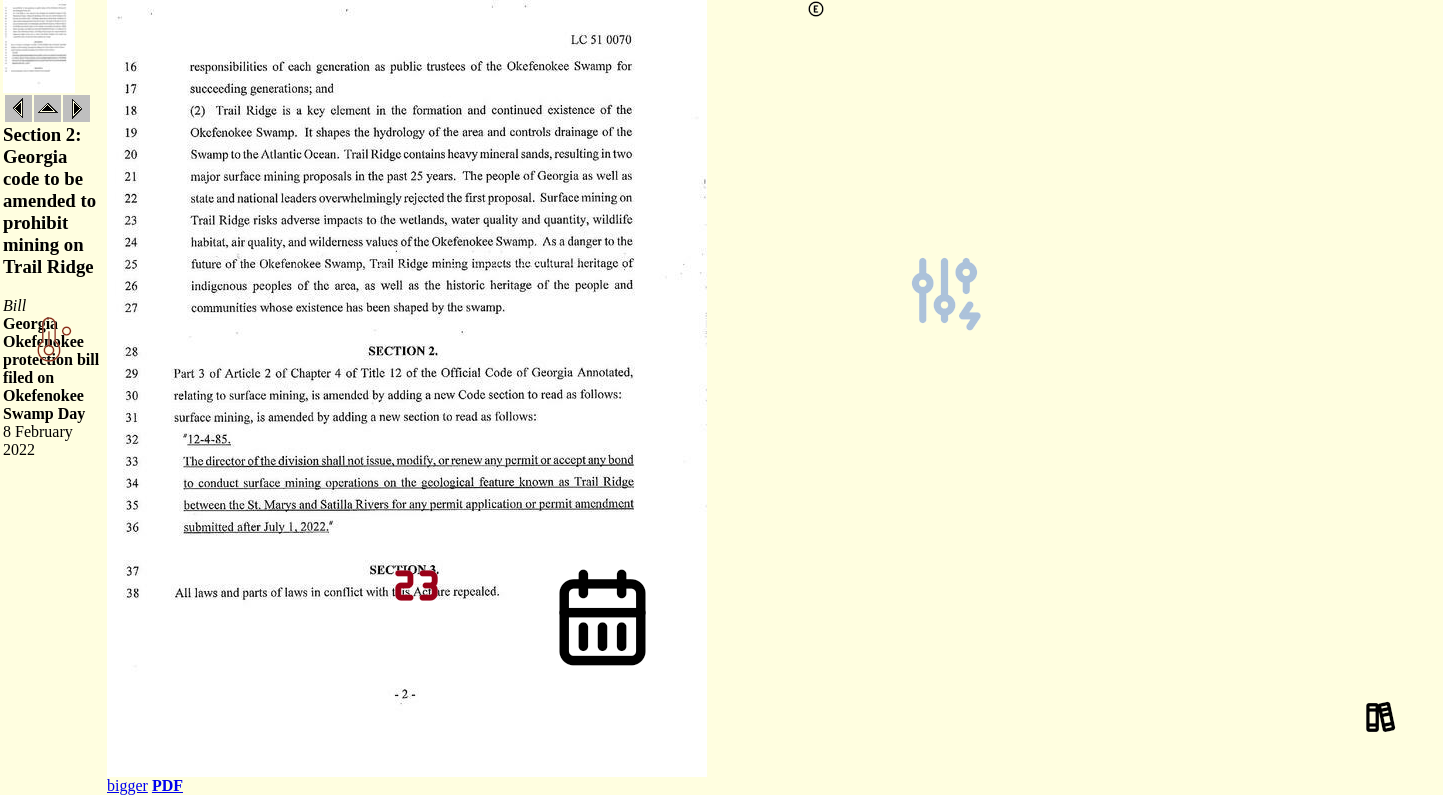 Image resolution: width=1443 pixels, height=795 pixels. I want to click on access your library or book collection, so click(1379, 717).